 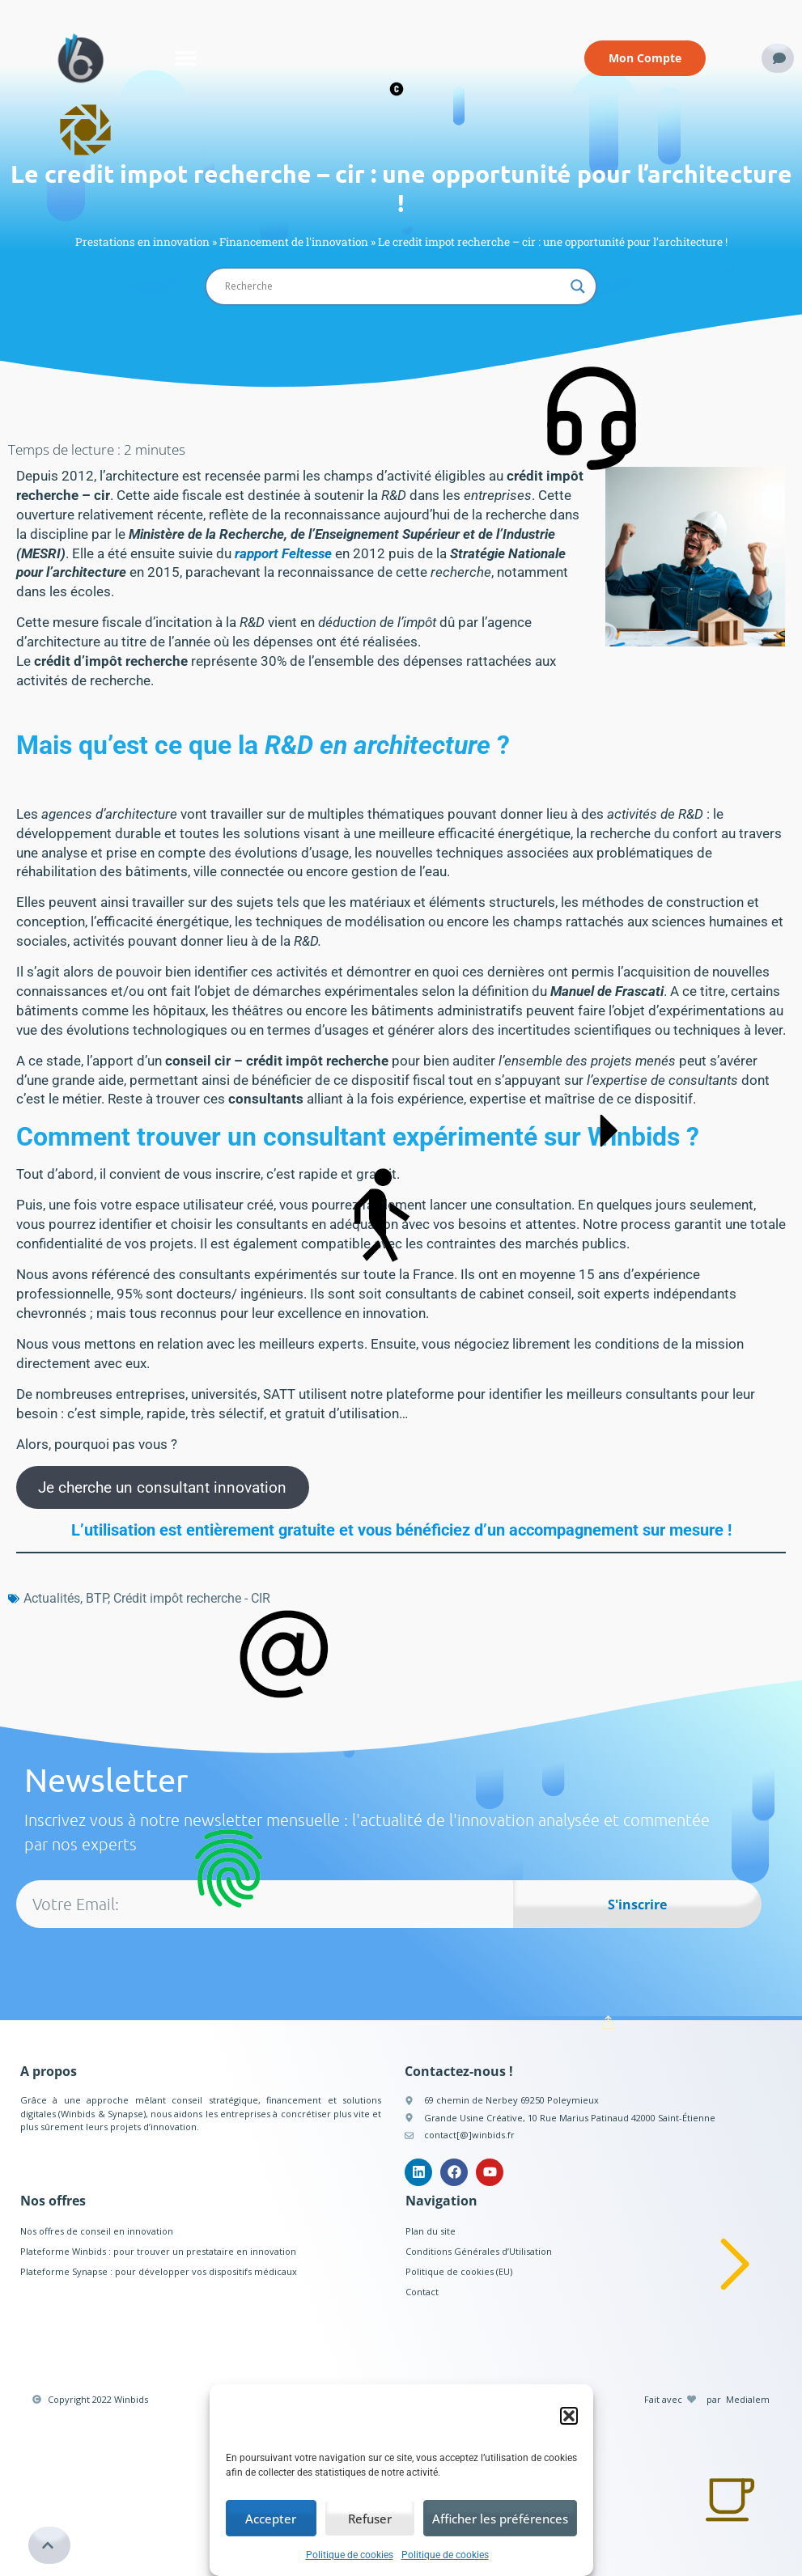 What do you see at coordinates (228, 1868) in the screenshot?
I see `authenticate with fingerprint` at bounding box center [228, 1868].